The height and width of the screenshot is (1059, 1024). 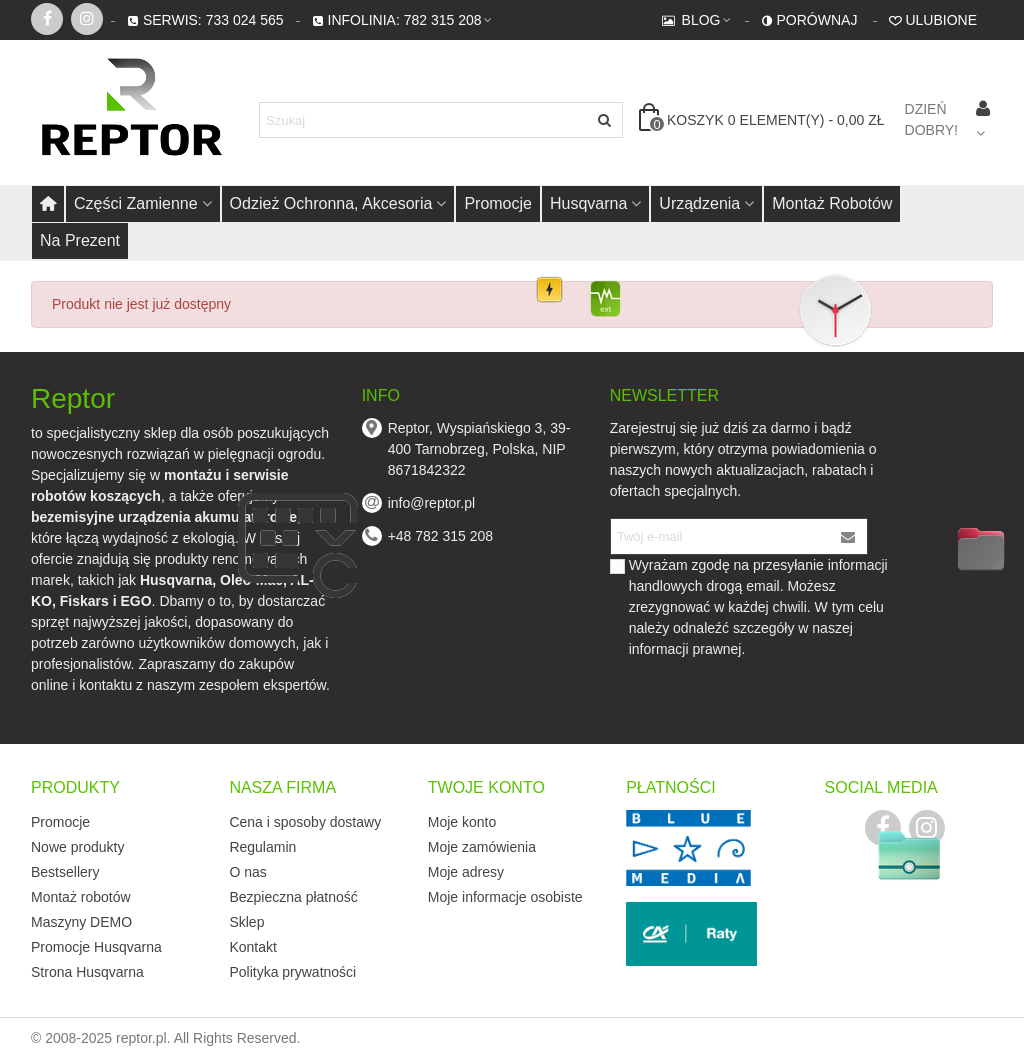 What do you see at coordinates (909, 857) in the screenshot?
I see `open folder containing pokémon game files` at bounding box center [909, 857].